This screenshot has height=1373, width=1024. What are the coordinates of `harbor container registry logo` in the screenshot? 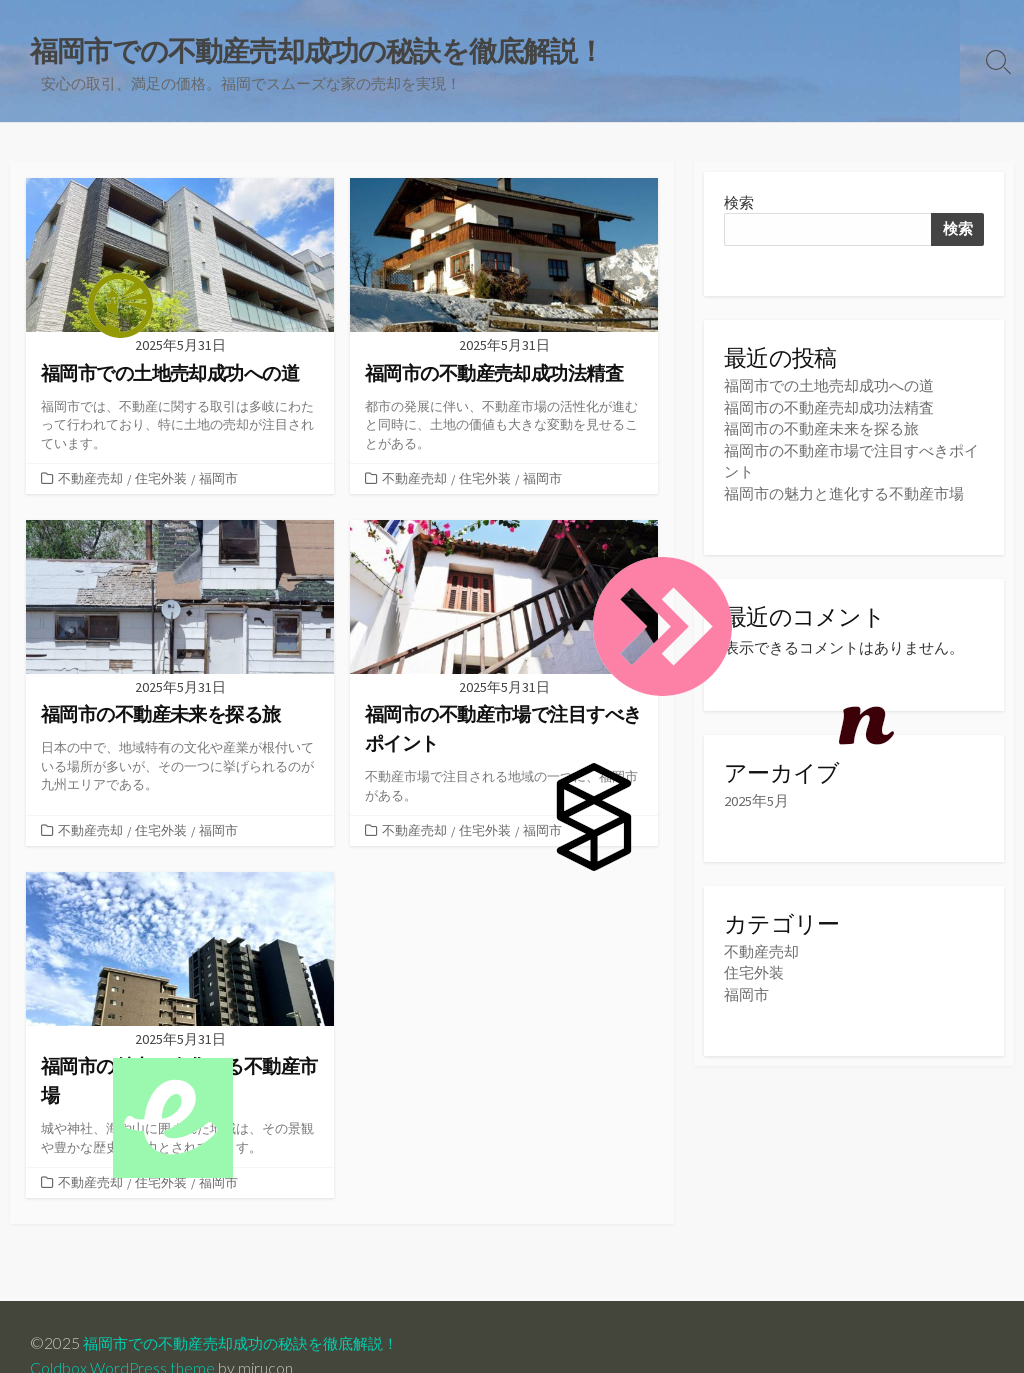 It's located at (120, 305).